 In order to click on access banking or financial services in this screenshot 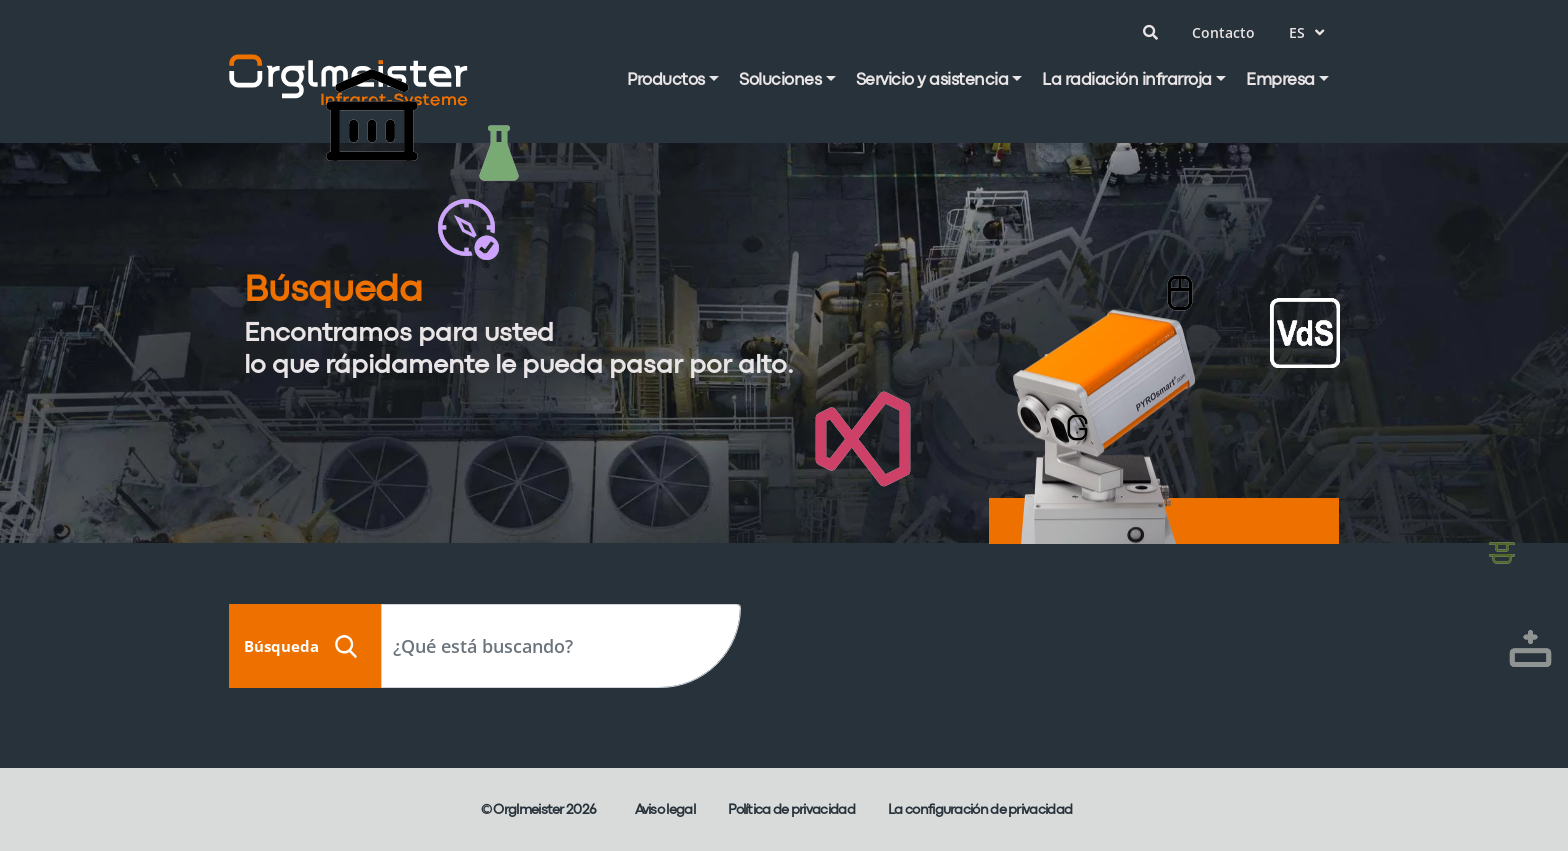, I will do `click(372, 115)`.